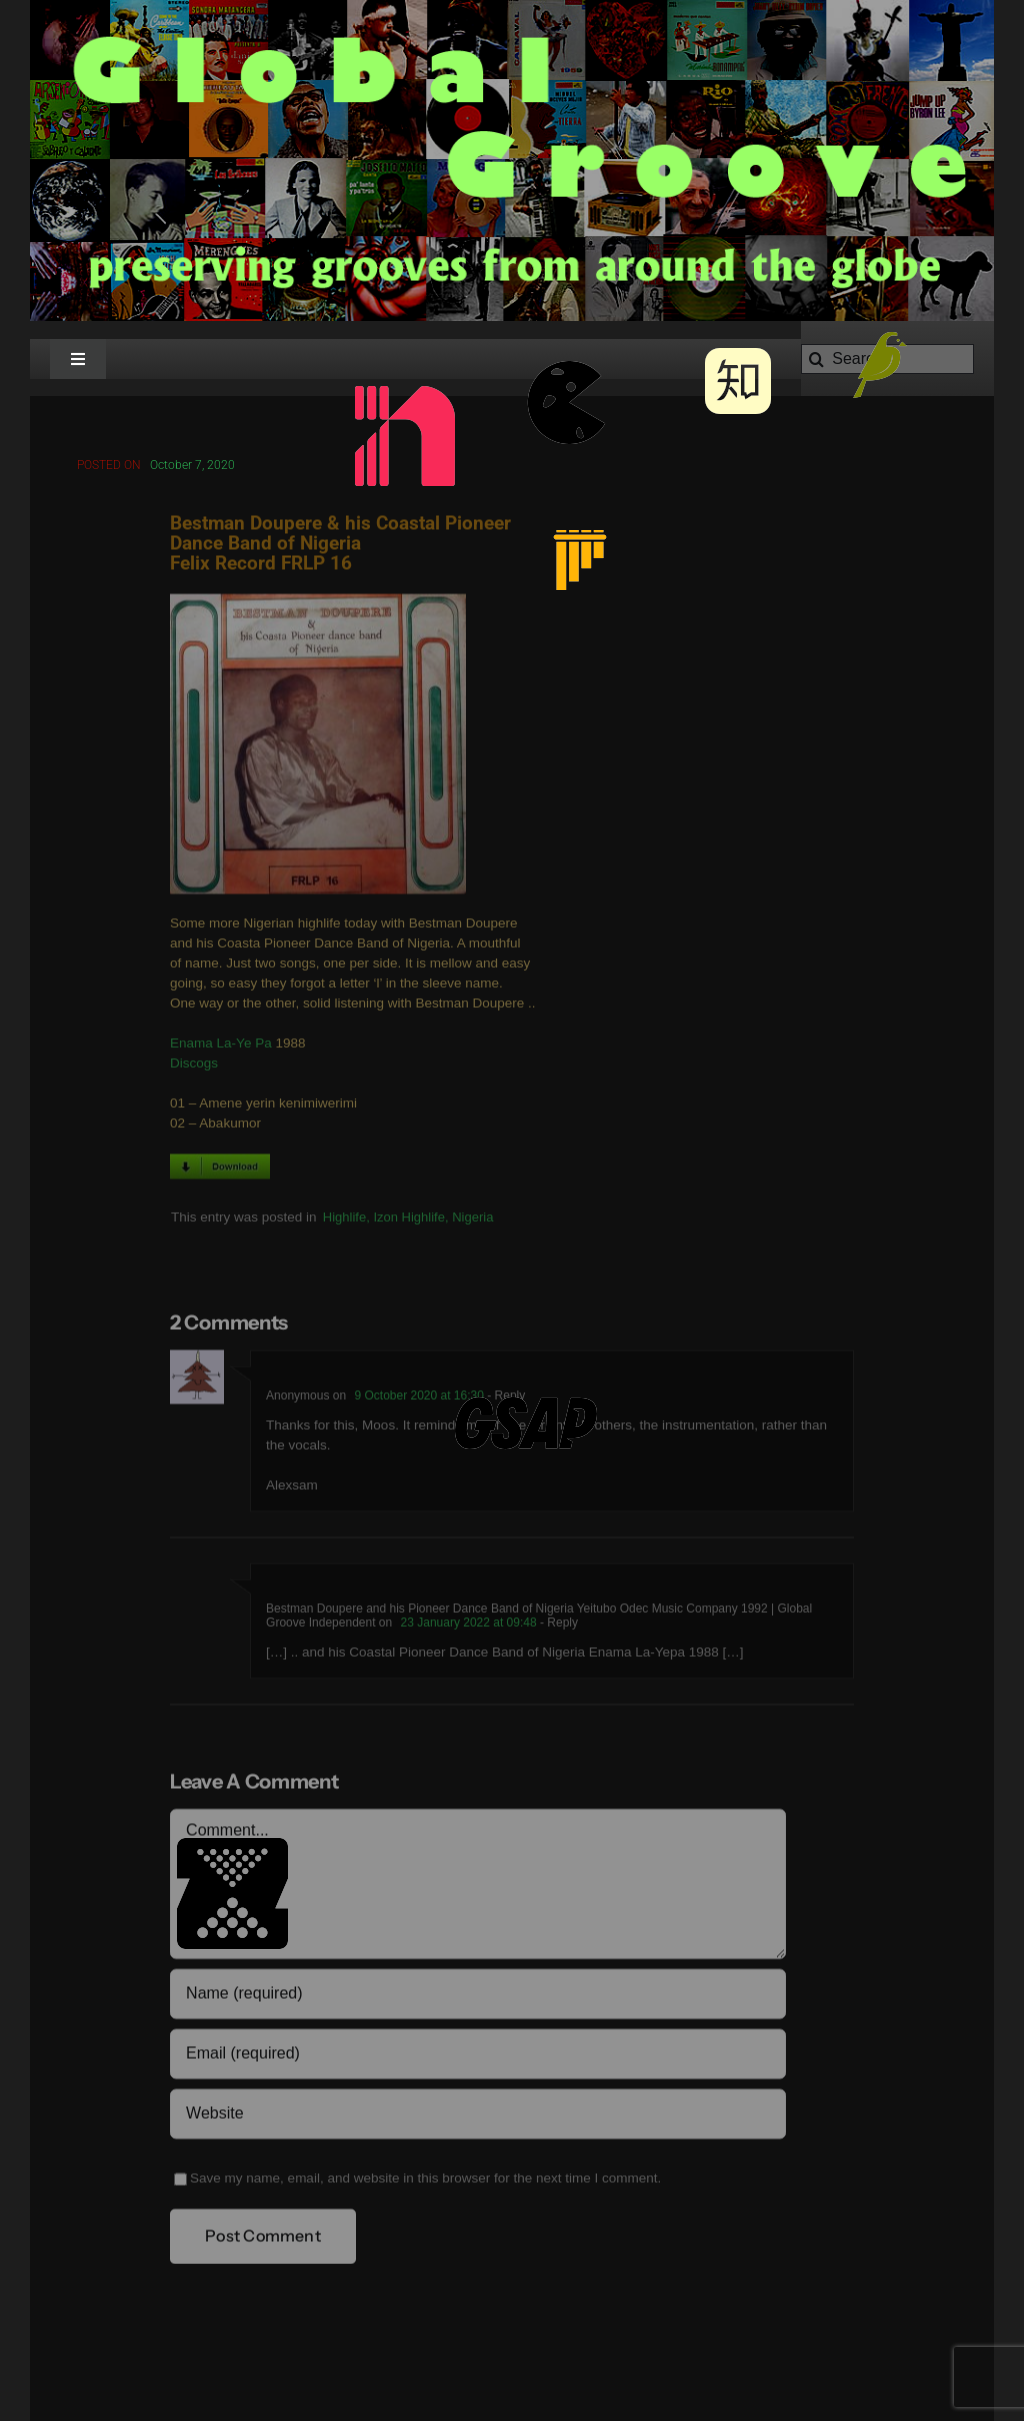  What do you see at coordinates (232, 1893) in the screenshot?
I see `openzfs file system branding logo` at bounding box center [232, 1893].